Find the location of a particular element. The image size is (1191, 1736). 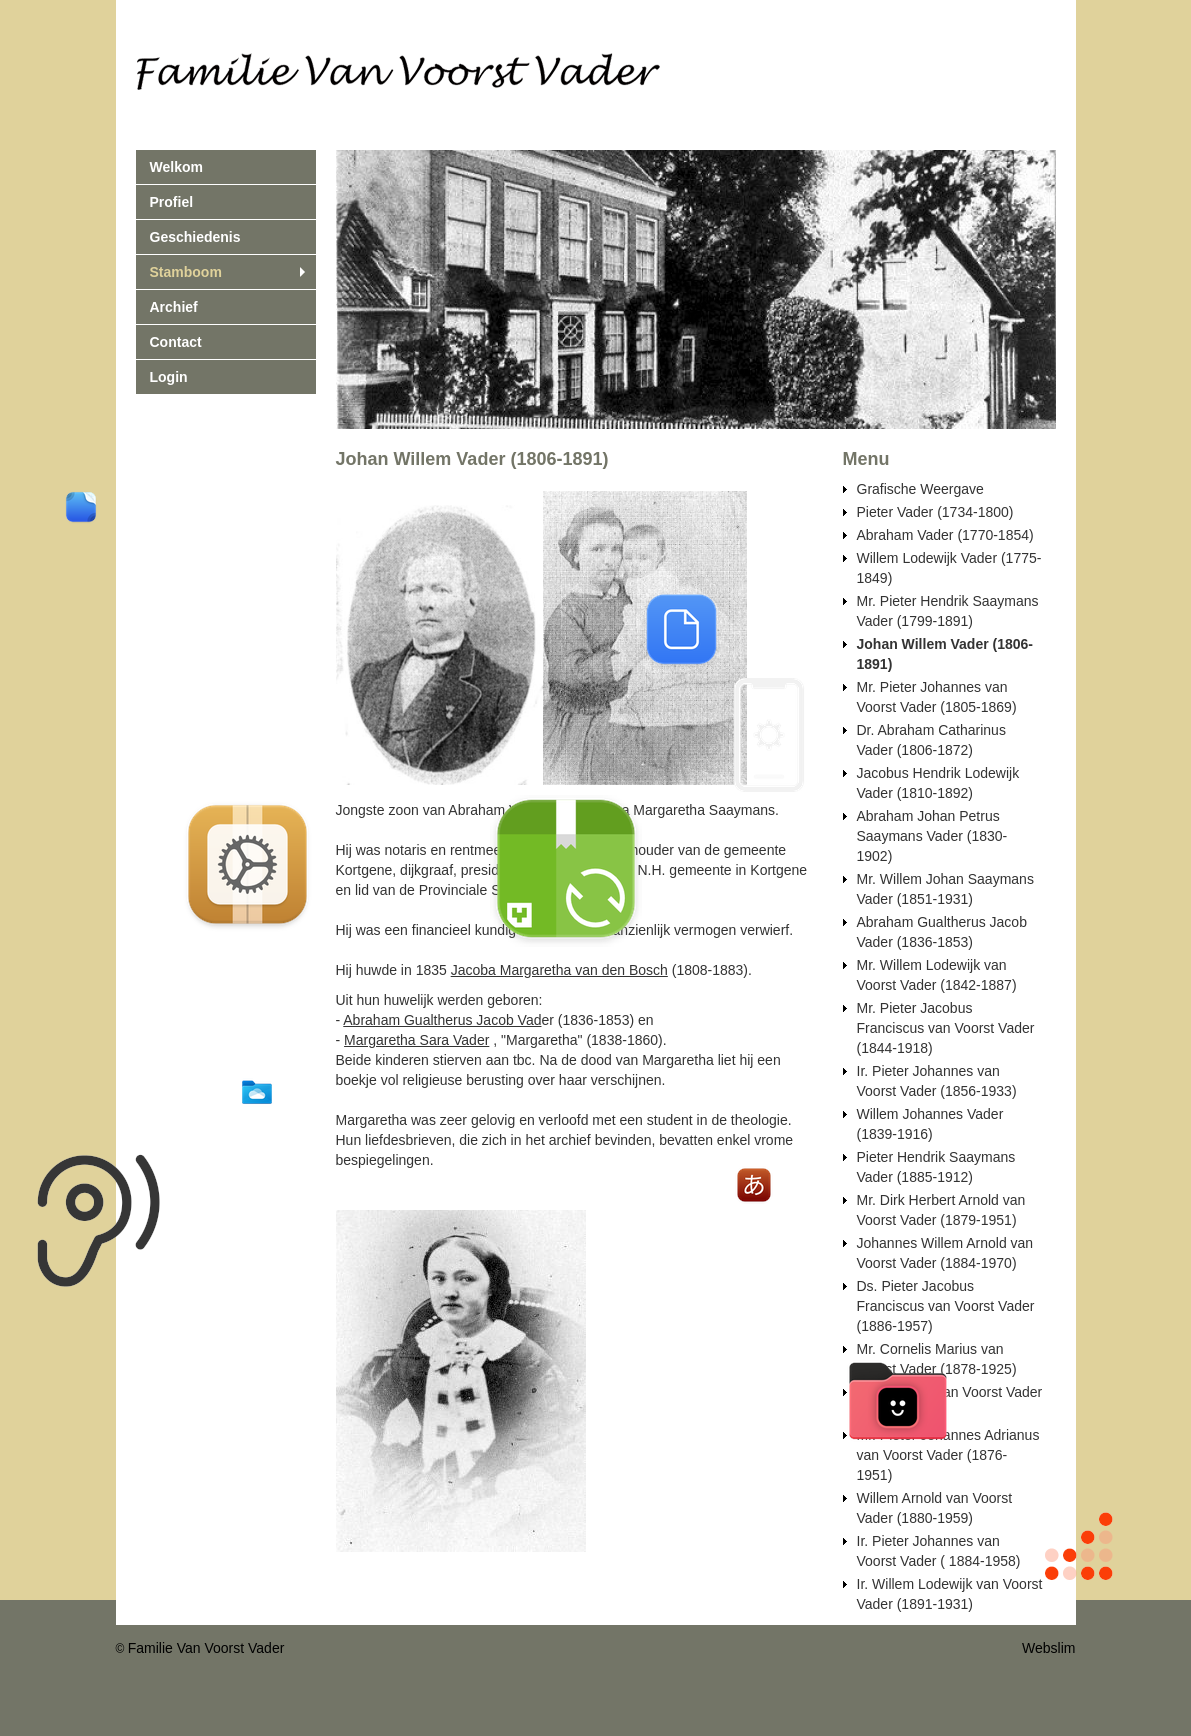

launch four-in-a-row game is located at coordinates (1081, 1544).